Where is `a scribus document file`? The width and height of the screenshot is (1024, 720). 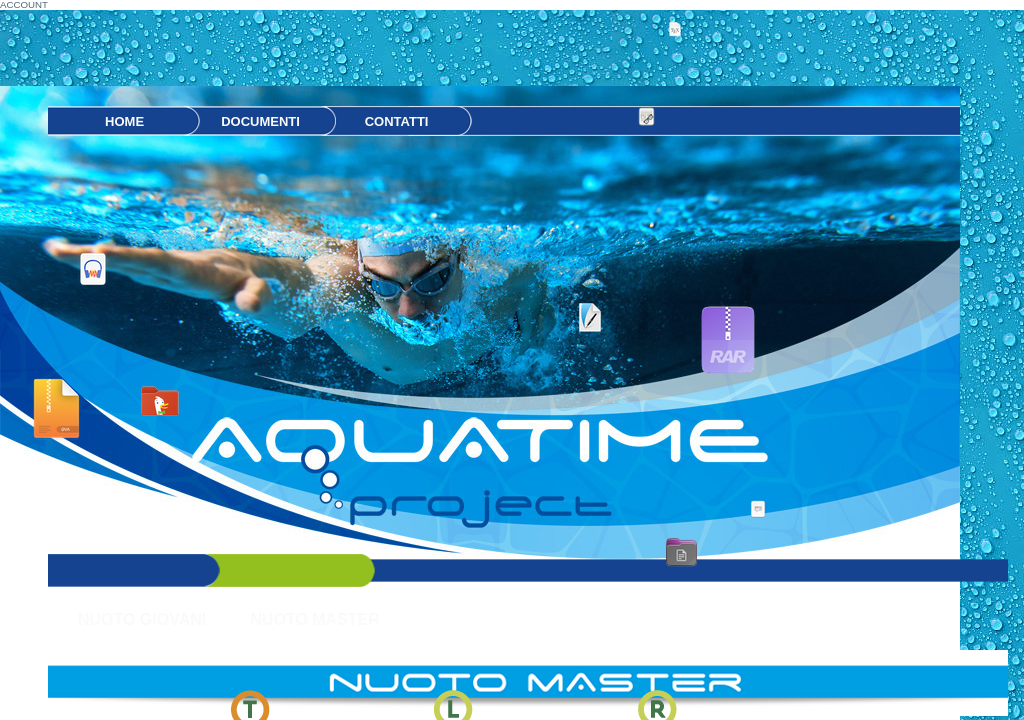
a scribus document file is located at coordinates (574, 318).